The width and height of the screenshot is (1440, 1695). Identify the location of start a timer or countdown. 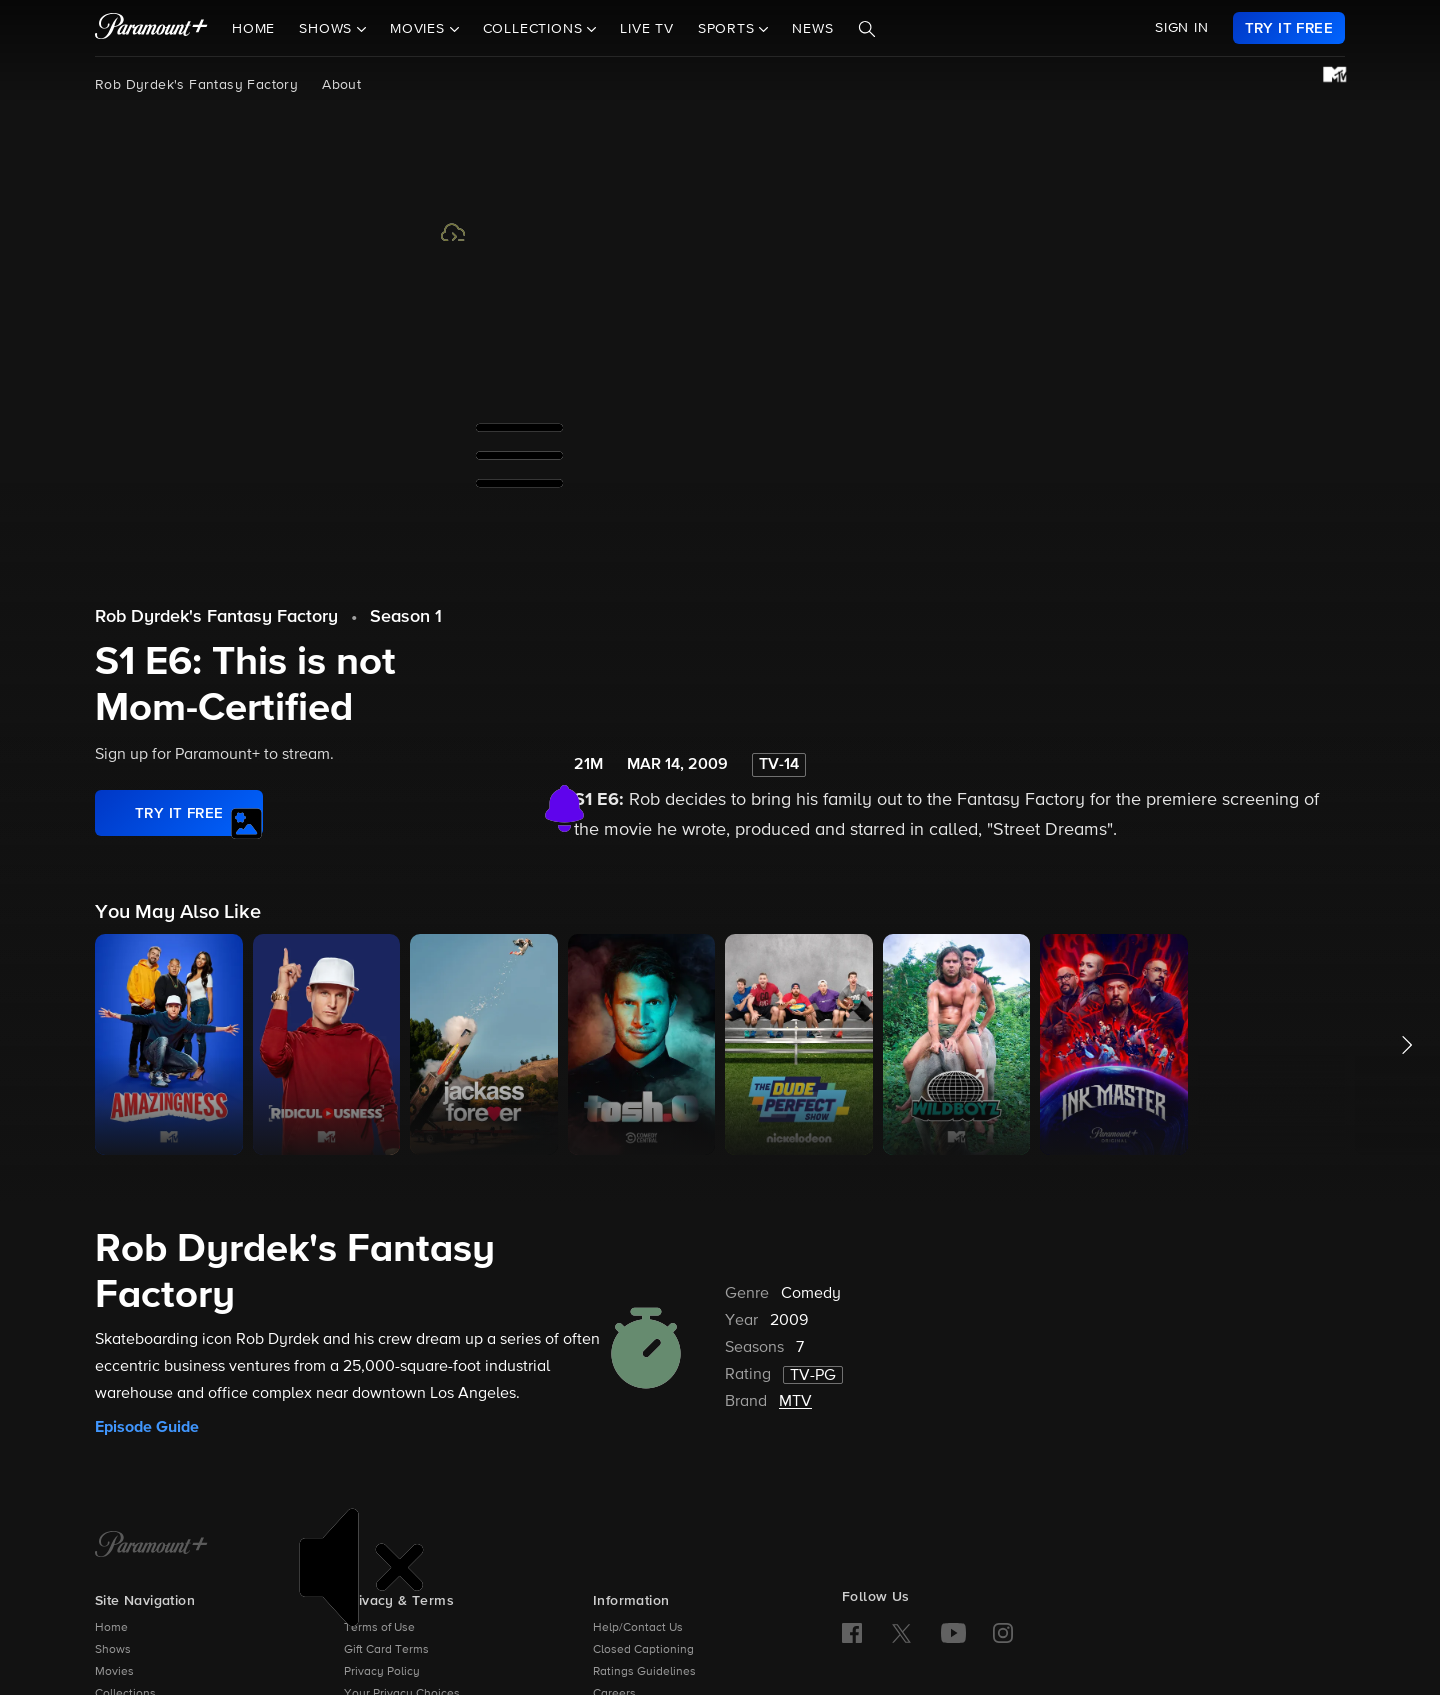
(646, 1350).